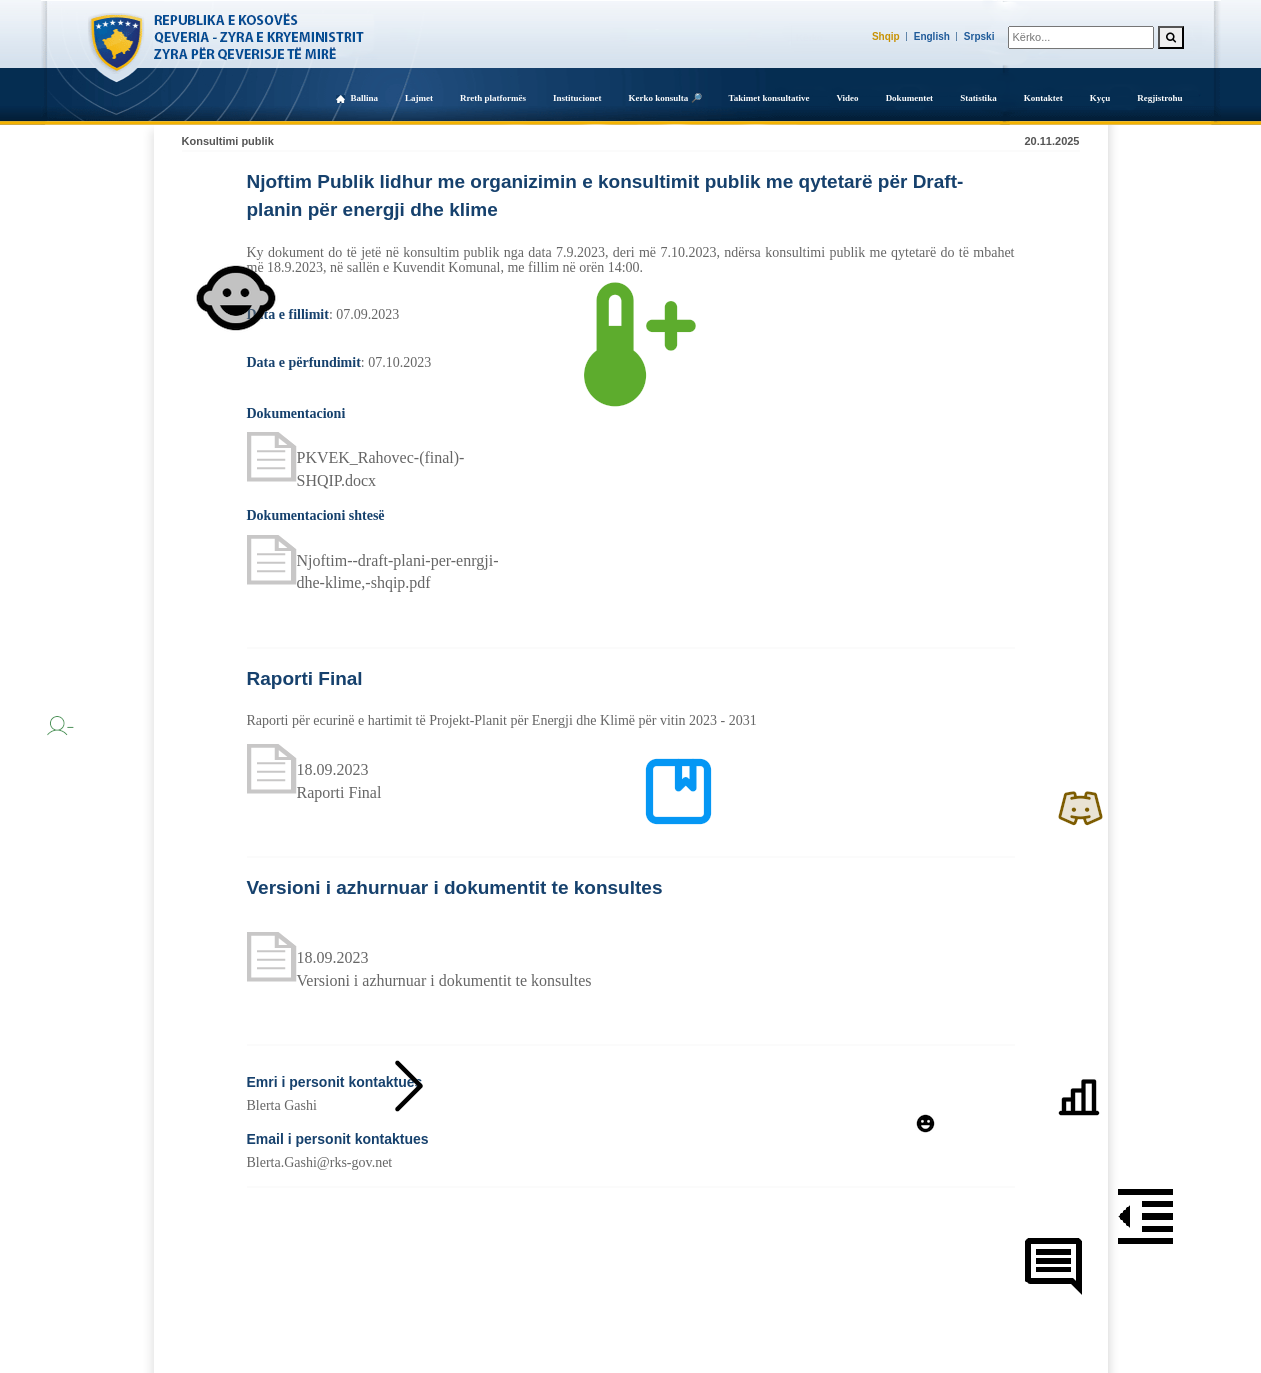 This screenshot has width=1261, height=1373. Describe the element at coordinates (1079, 1098) in the screenshot. I see `view analytics or statistics` at that location.